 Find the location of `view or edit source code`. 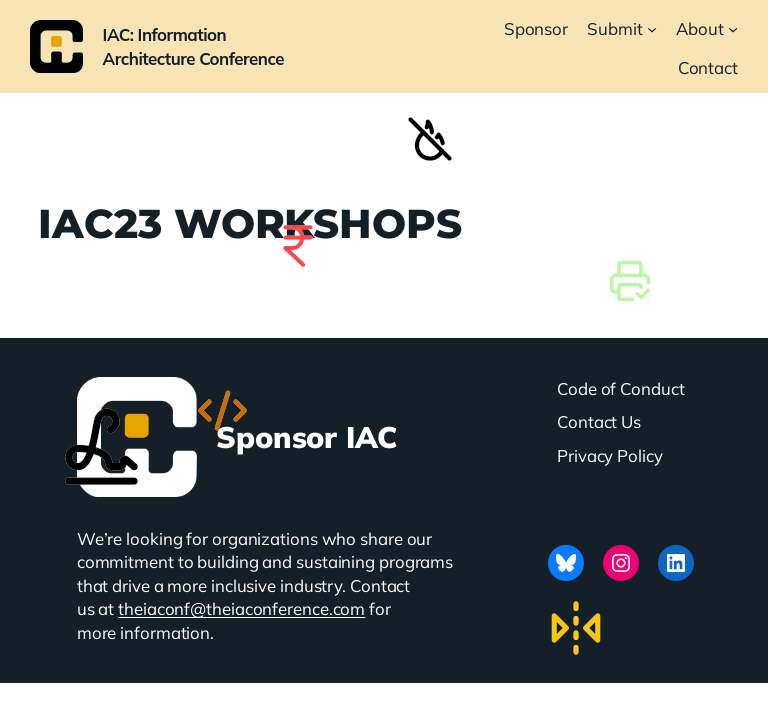

view or edit source code is located at coordinates (222, 410).